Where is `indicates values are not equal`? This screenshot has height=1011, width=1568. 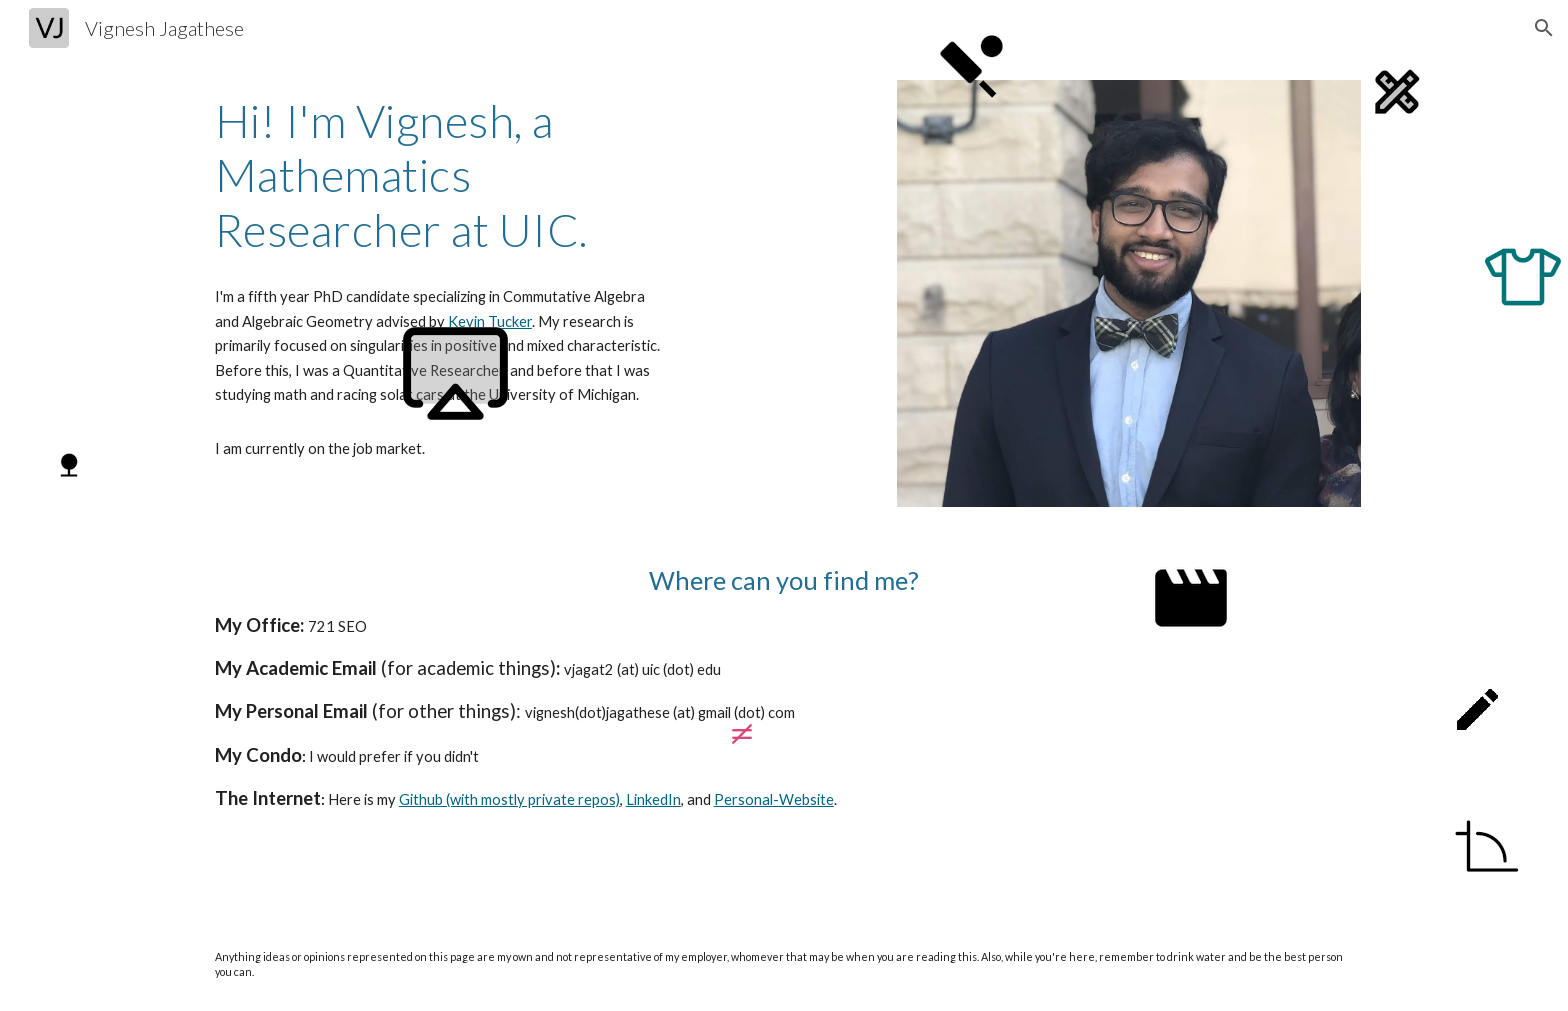 indicates values are not equal is located at coordinates (742, 734).